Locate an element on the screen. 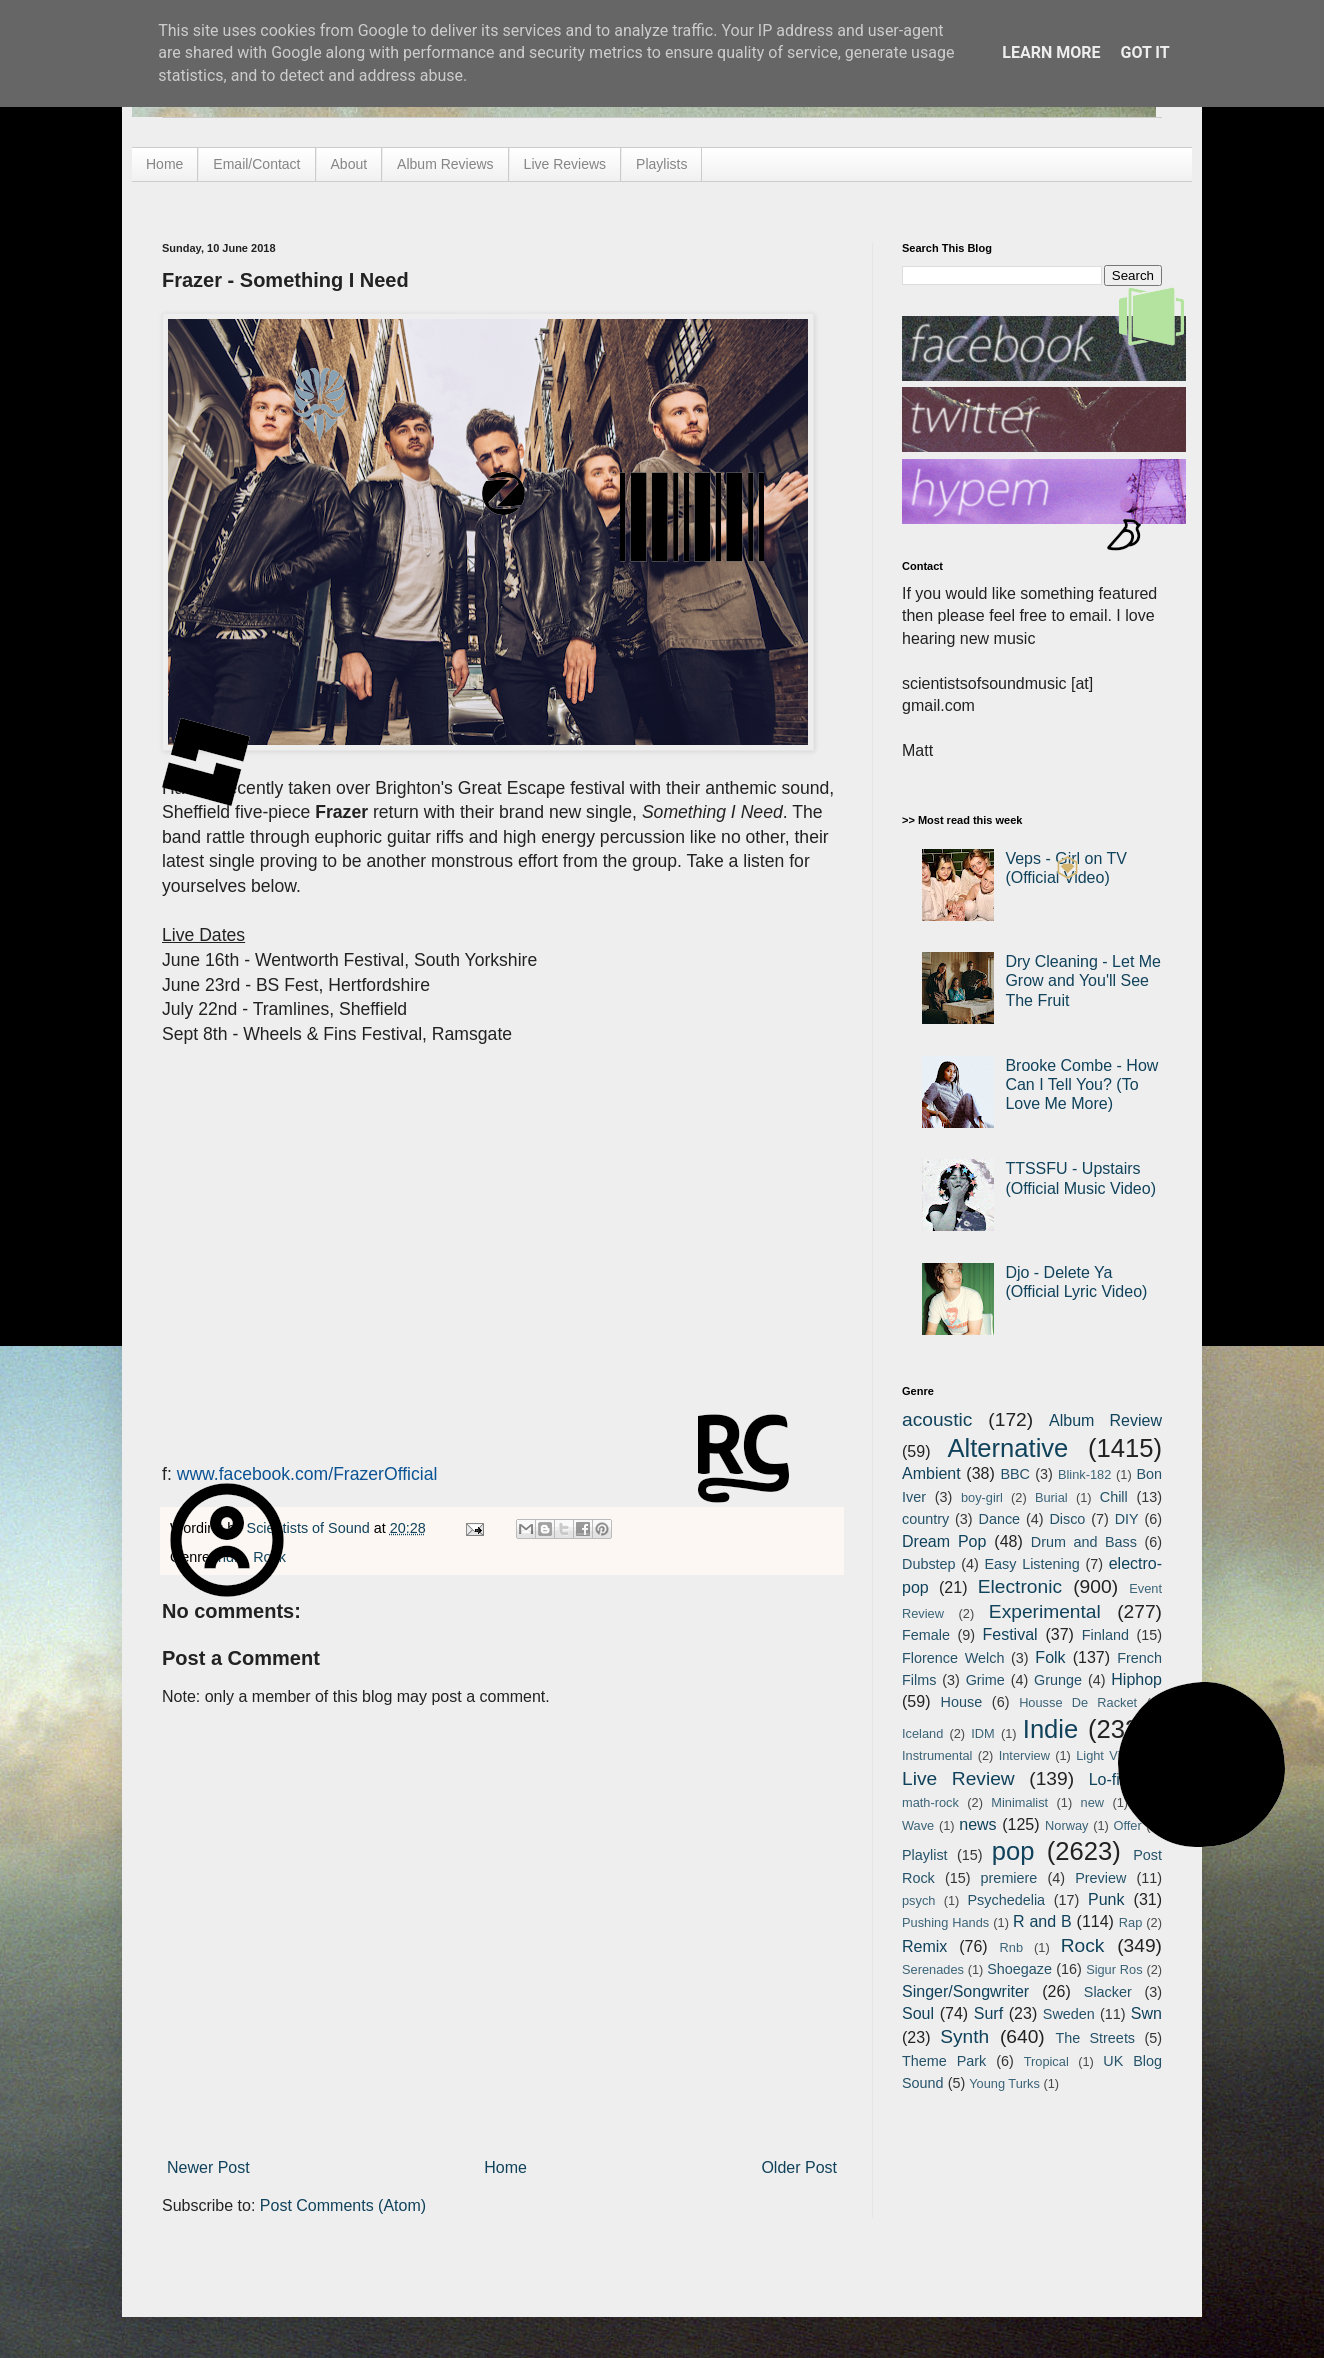 This screenshot has height=2358, width=1324. open the Headspace meditation app is located at coordinates (1201, 1764).